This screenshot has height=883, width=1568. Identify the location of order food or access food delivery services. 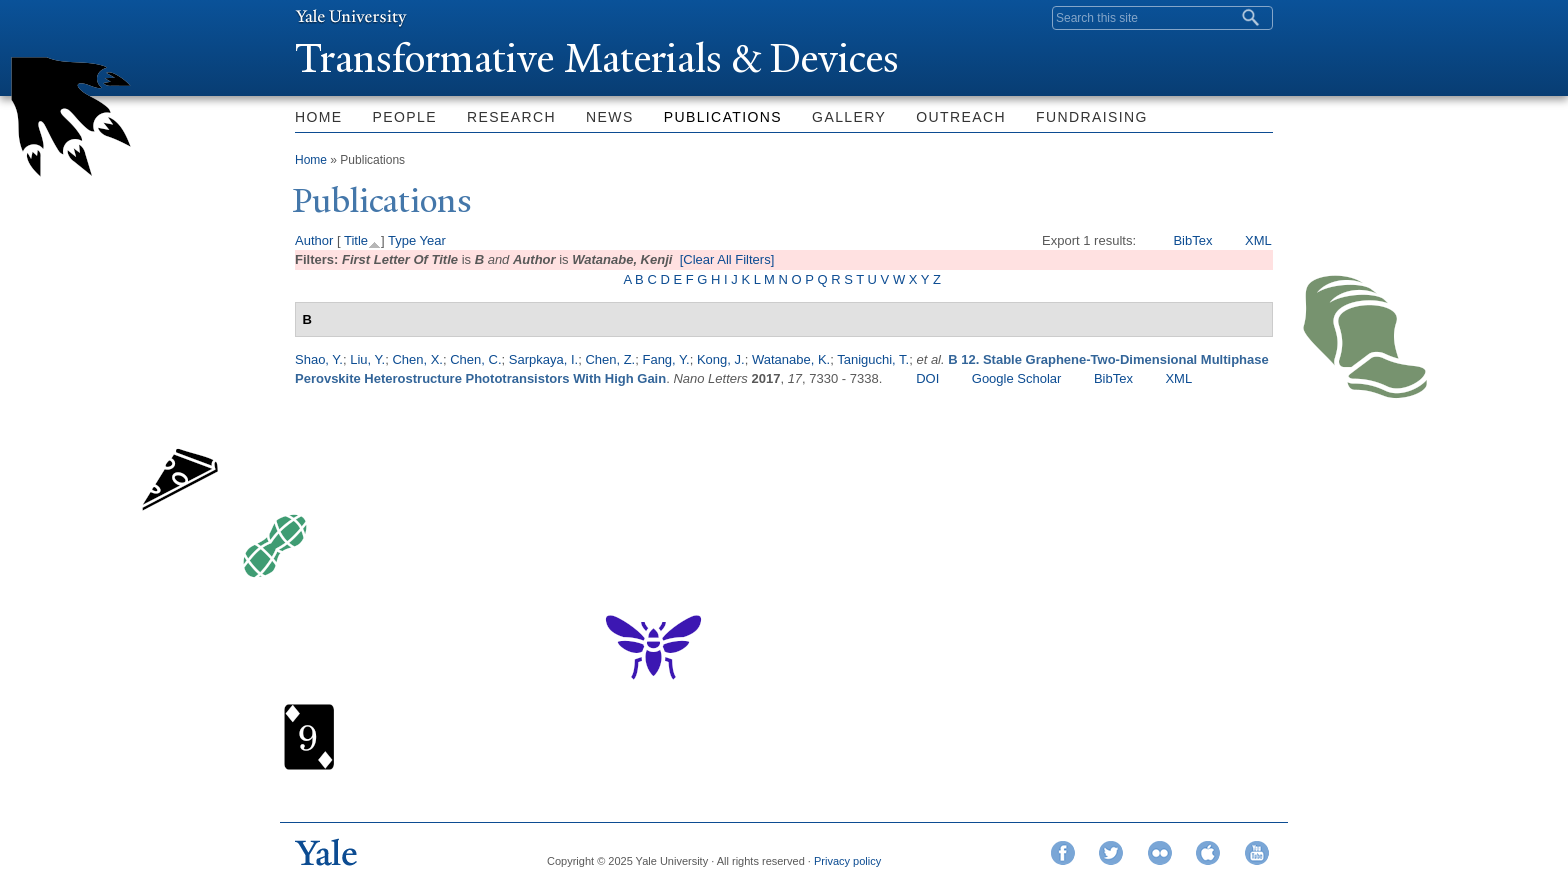
(179, 478).